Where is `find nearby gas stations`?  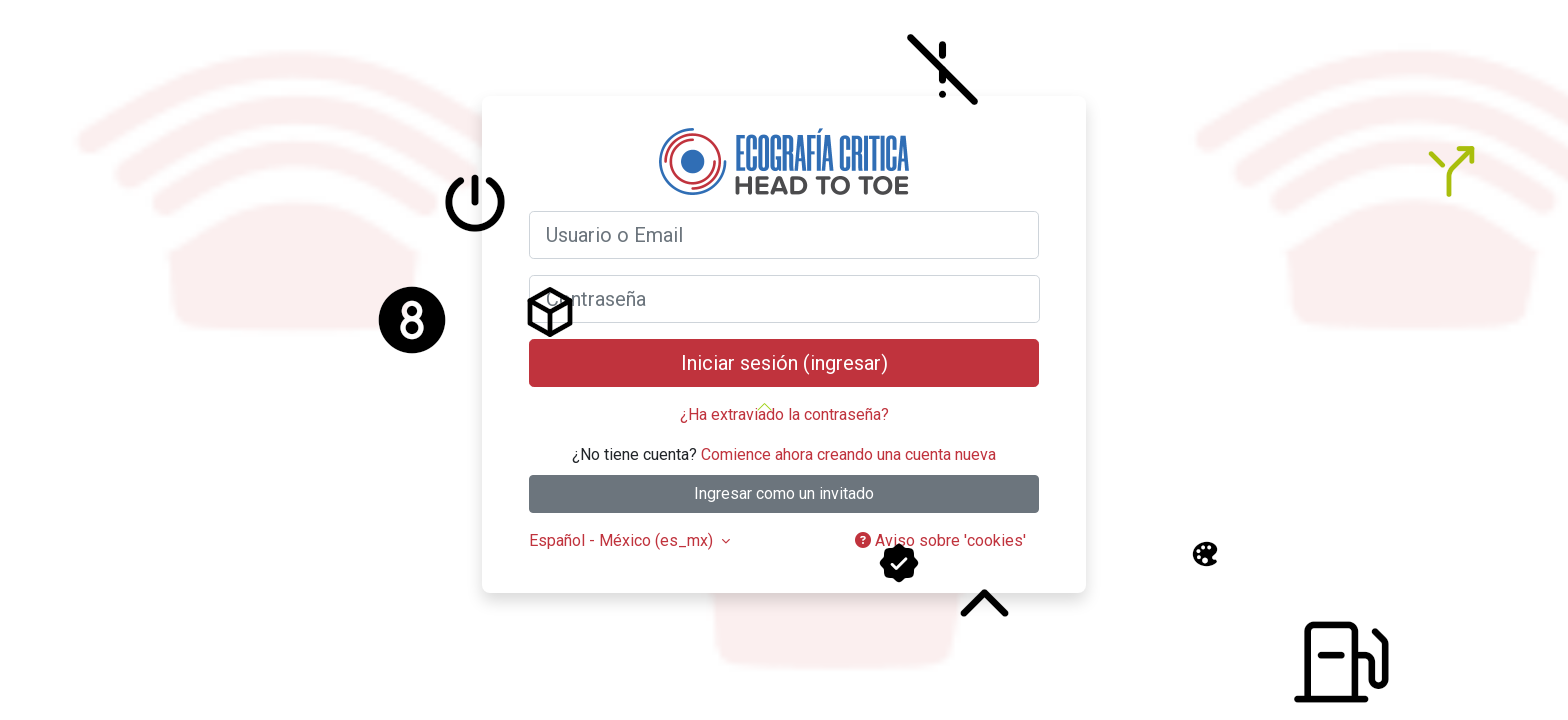 find nearby gas stations is located at coordinates (1338, 662).